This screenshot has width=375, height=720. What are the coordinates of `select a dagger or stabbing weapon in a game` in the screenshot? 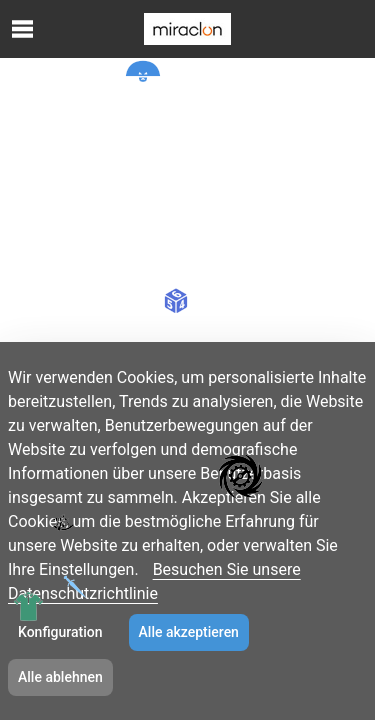 It's located at (75, 587).